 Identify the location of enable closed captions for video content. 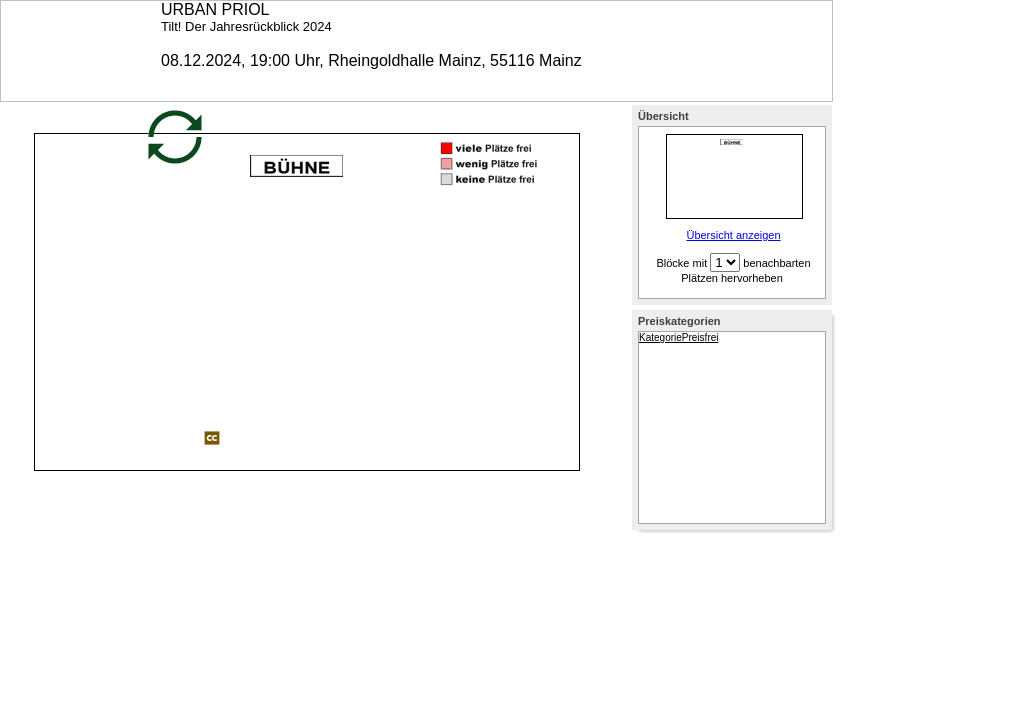
(212, 438).